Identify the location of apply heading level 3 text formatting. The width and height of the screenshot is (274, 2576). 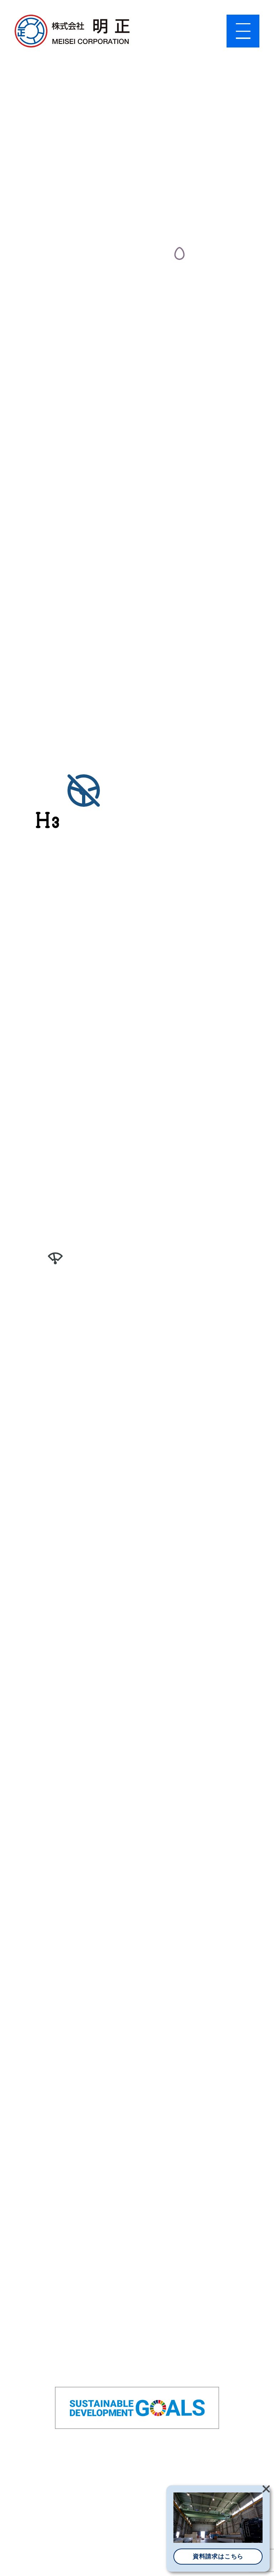
(47, 820).